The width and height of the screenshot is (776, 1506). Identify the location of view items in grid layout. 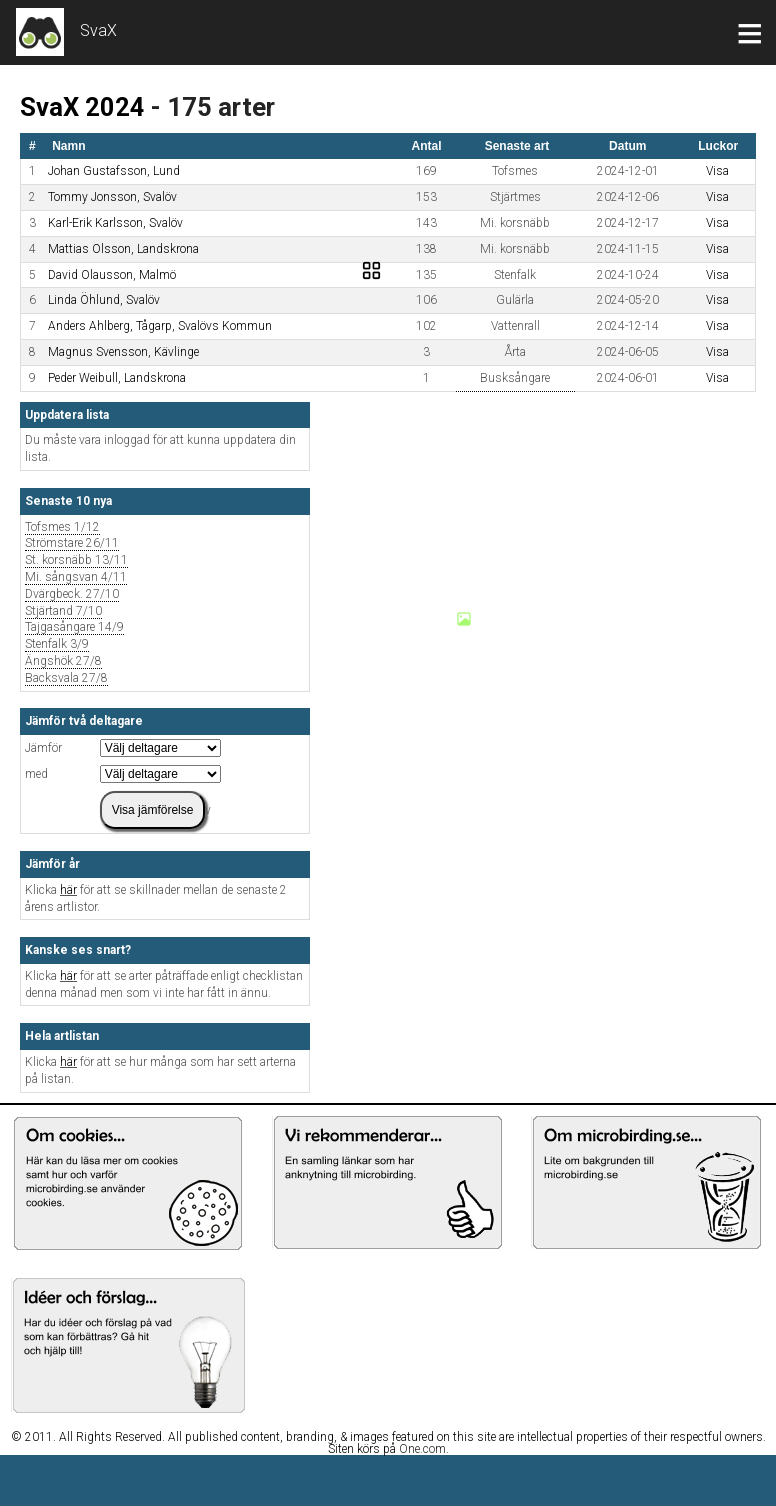
(371, 270).